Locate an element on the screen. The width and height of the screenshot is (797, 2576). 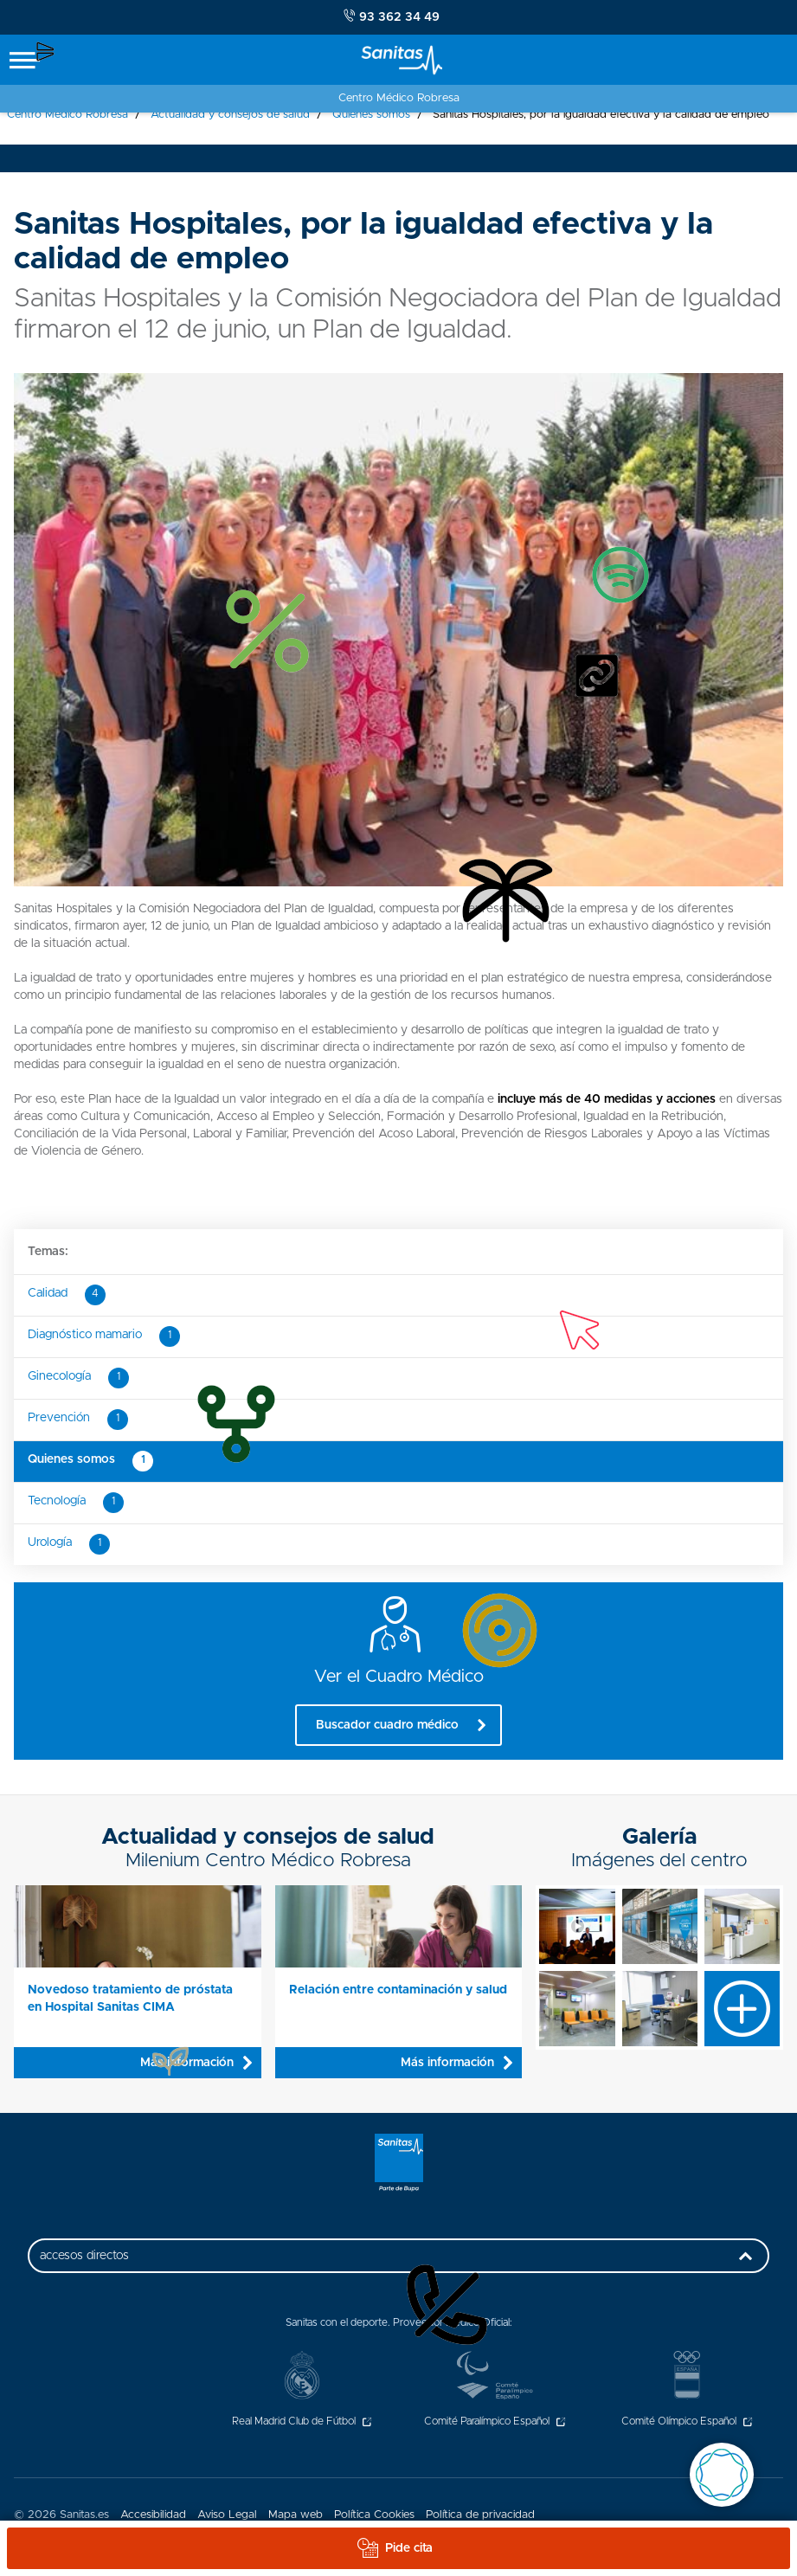
fork a repository or branch is located at coordinates (236, 1424).